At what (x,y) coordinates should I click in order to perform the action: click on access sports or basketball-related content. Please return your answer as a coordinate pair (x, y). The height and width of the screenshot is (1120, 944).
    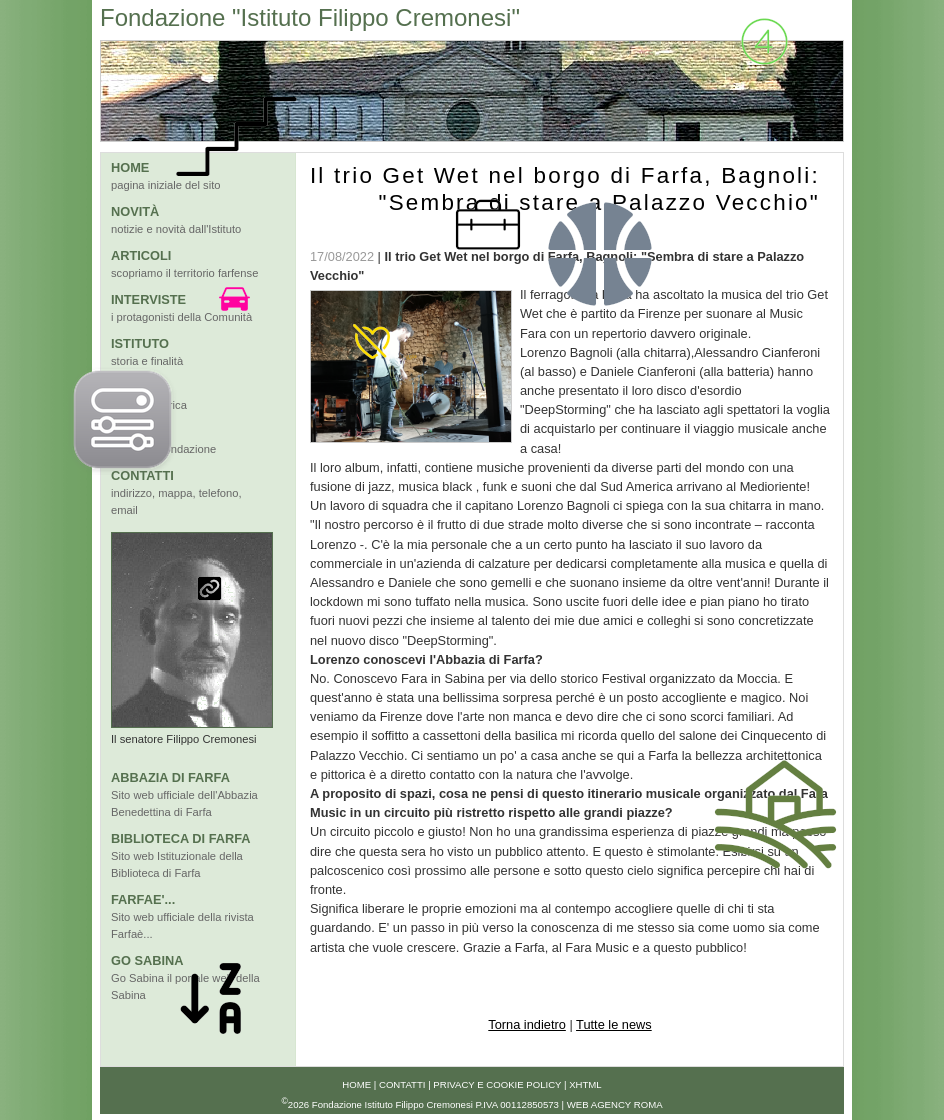
    Looking at the image, I should click on (600, 254).